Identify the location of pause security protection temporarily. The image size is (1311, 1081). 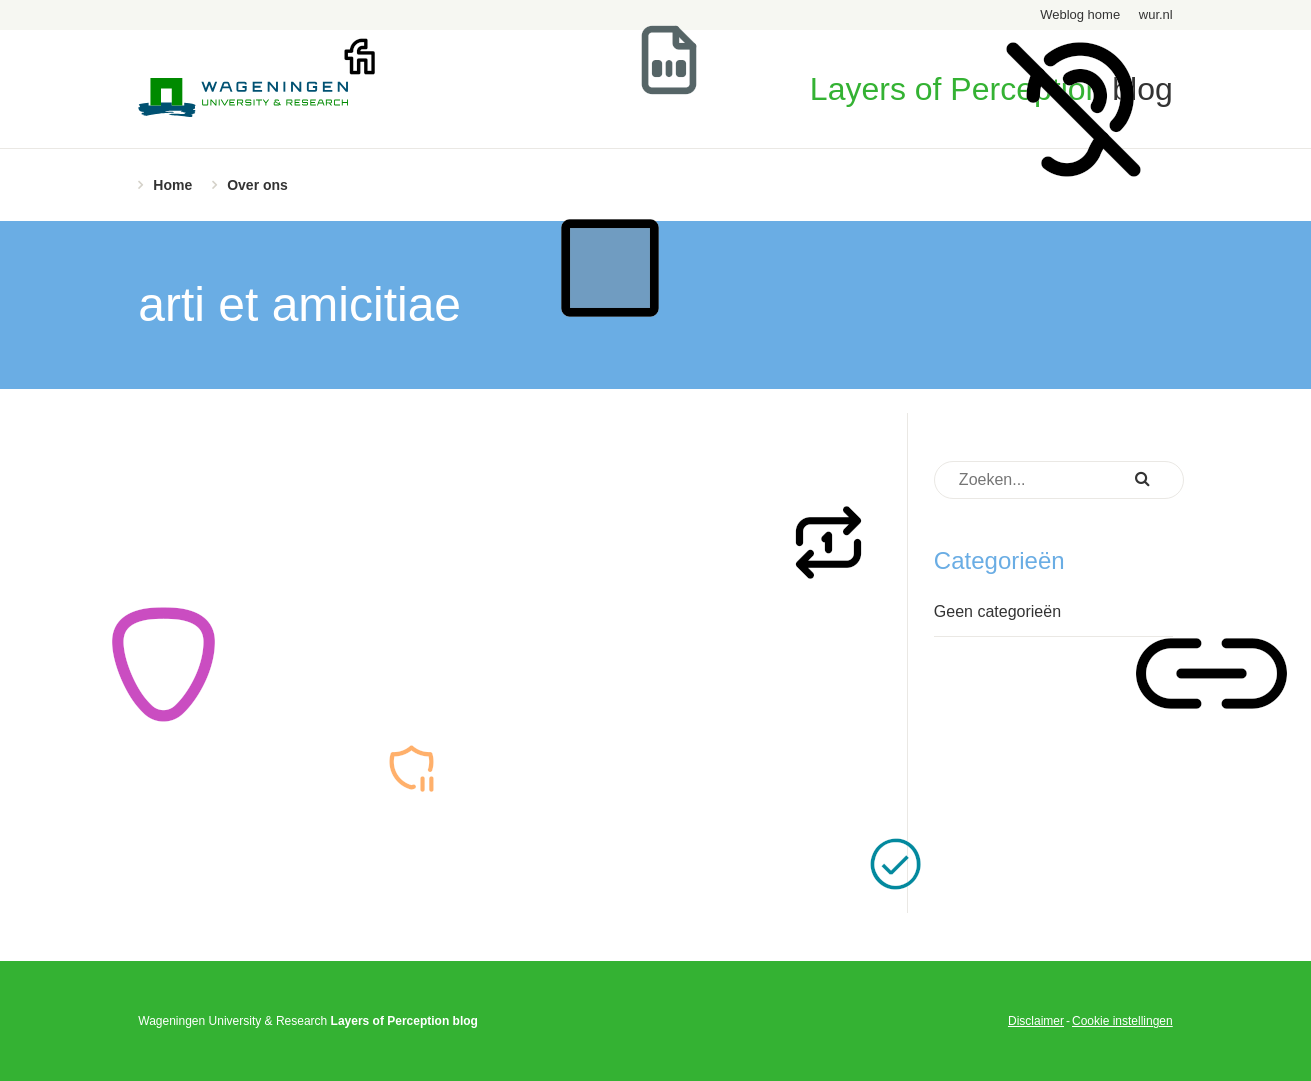
(411, 767).